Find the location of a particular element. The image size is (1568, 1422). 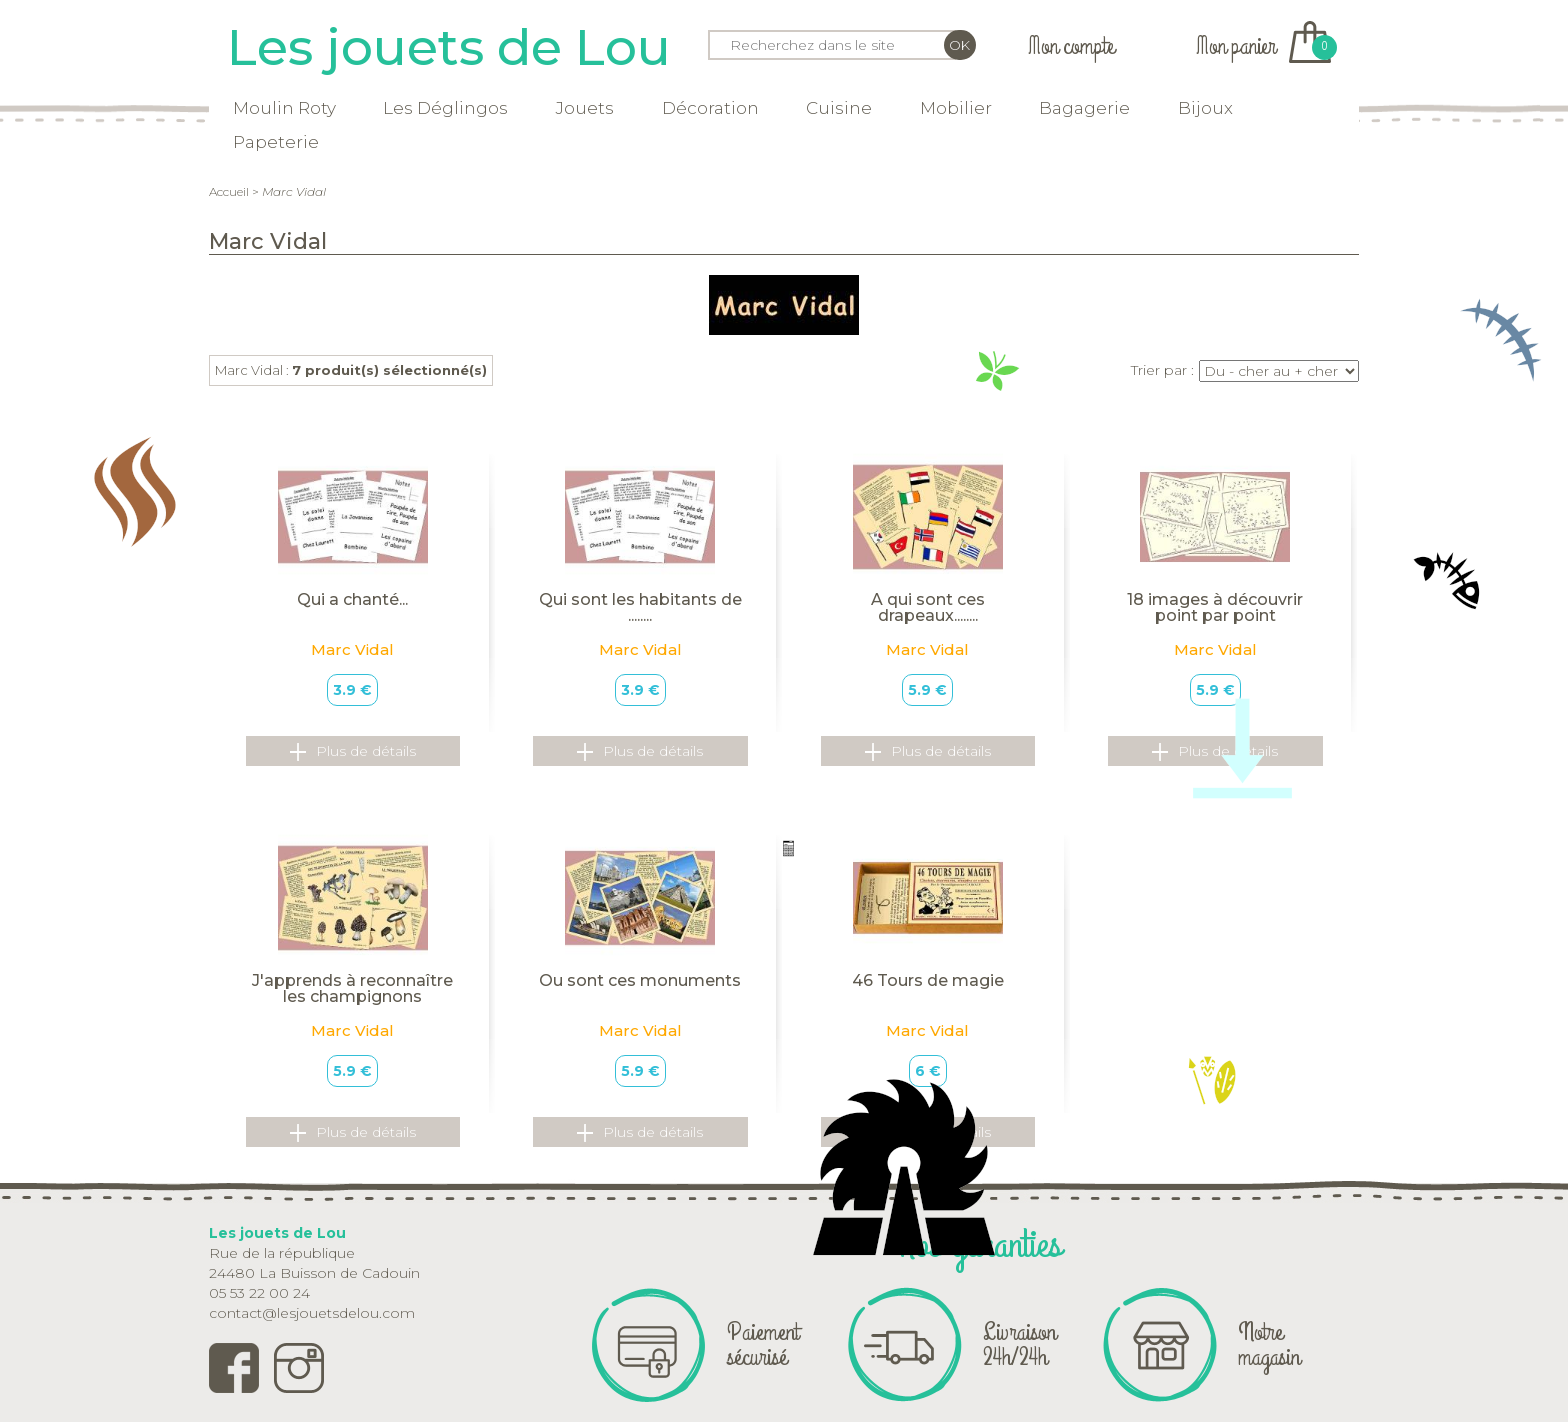

access tribal or primitive gear category is located at coordinates (1212, 1080).